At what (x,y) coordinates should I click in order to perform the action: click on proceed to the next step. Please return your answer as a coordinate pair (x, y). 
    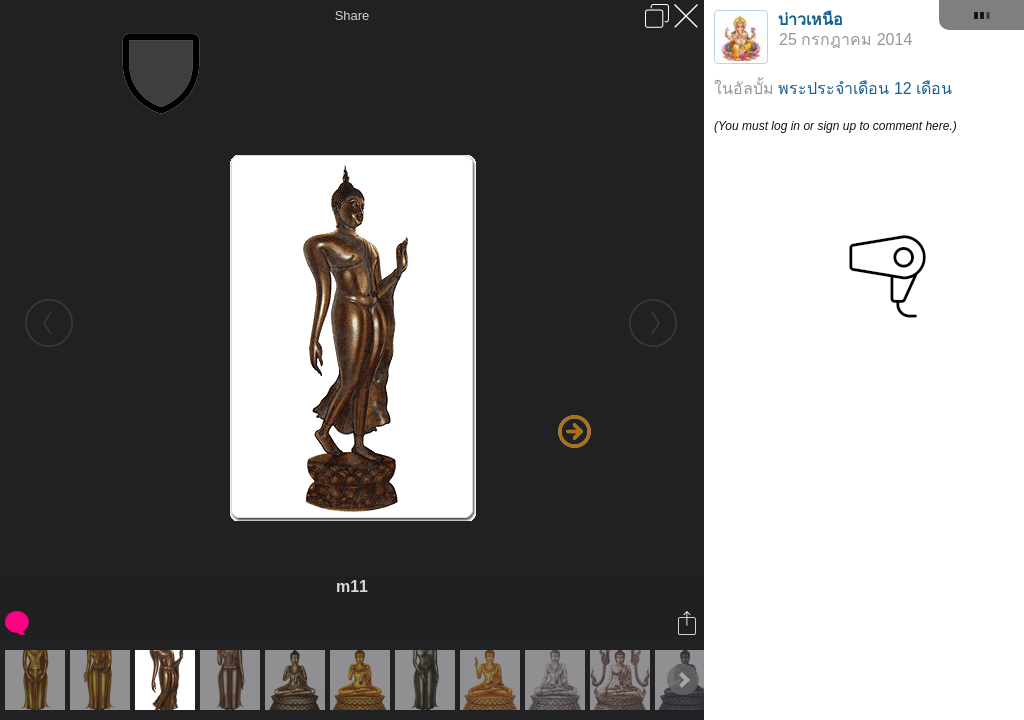
    Looking at the image, I should click on (574, 431).